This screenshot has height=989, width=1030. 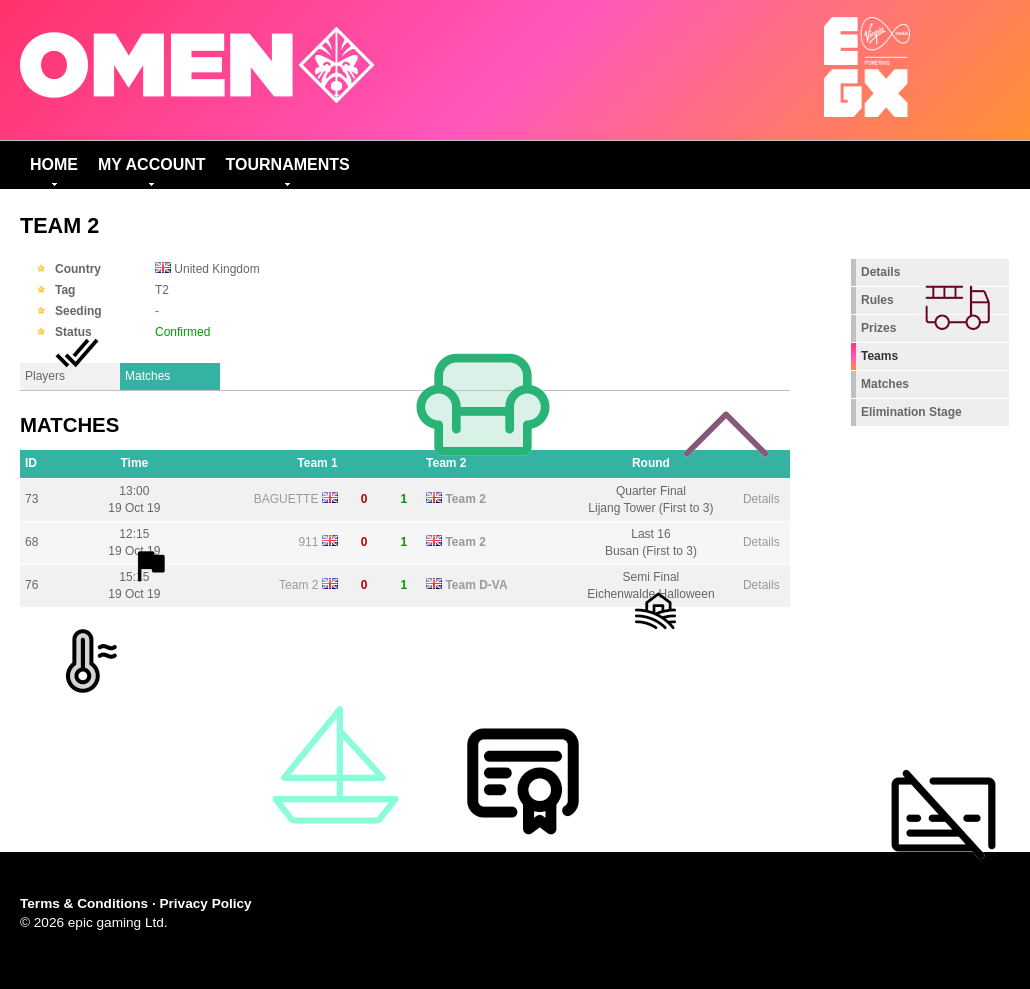 What do you see at coordinates (523, 773) in the screenshot?
I see `view certificate or credential details` at bounding box center [523, 773].